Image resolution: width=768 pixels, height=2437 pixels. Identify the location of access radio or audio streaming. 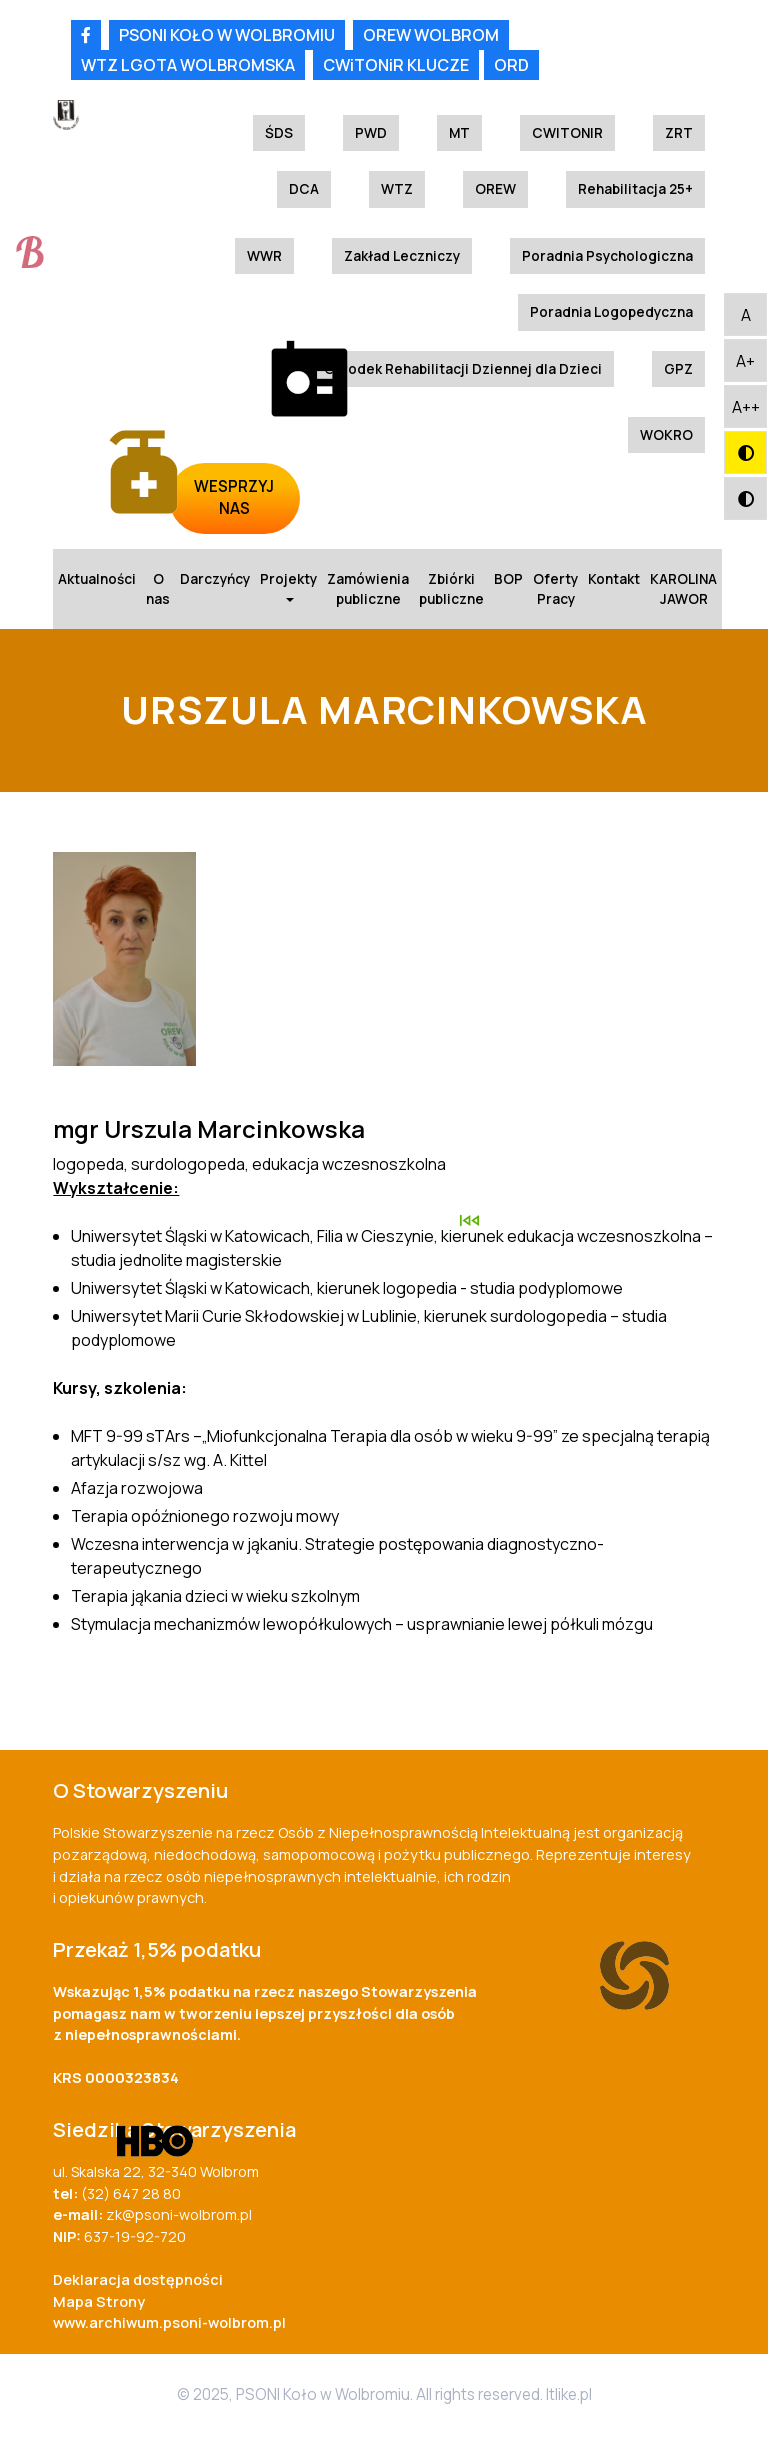
(309, 382).